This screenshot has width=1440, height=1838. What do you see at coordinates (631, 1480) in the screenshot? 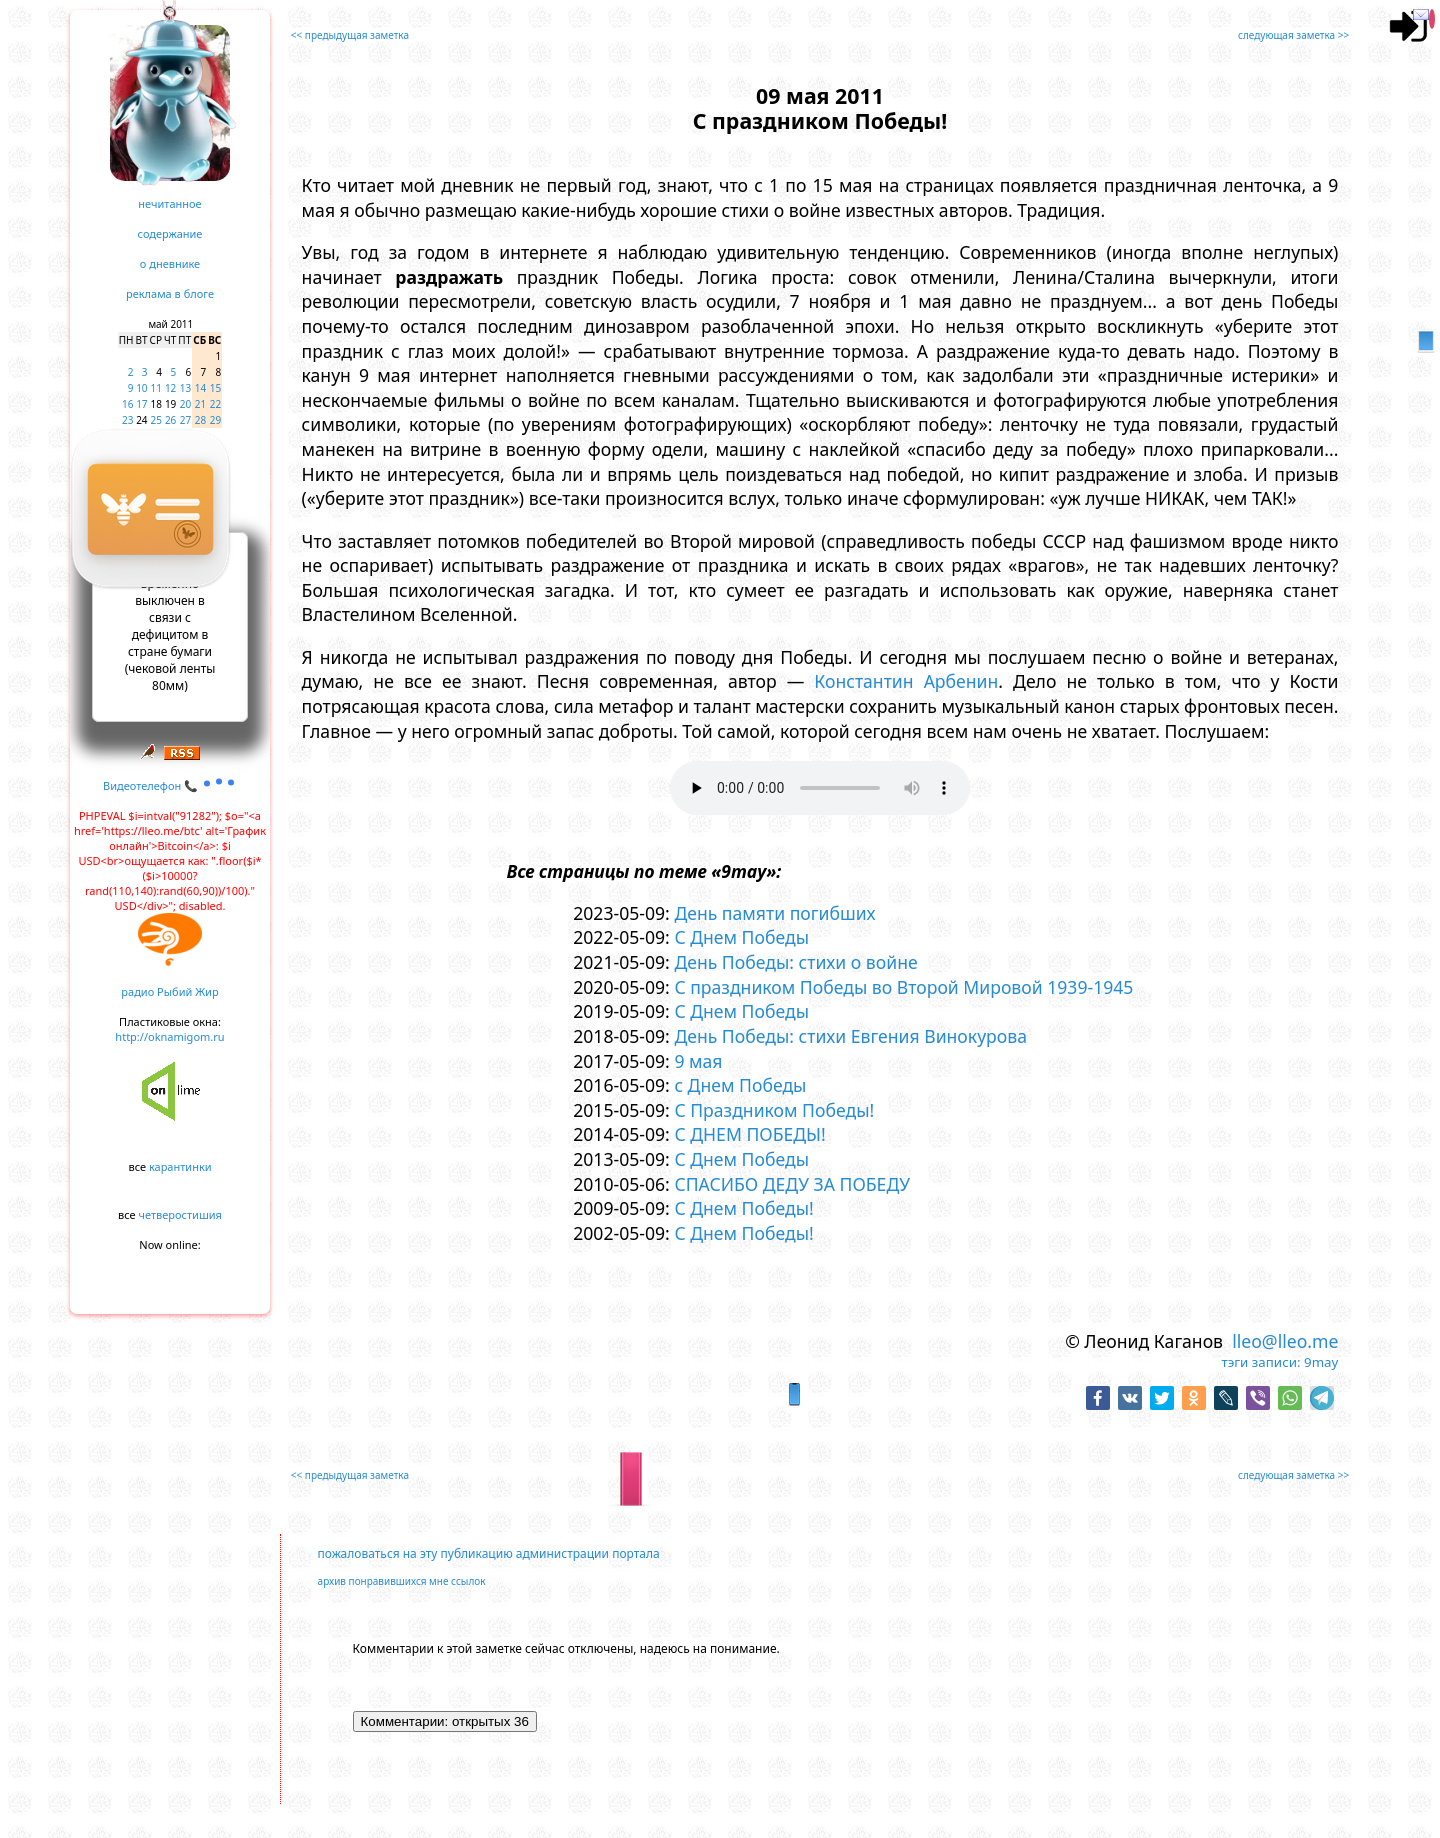
I see `iPod nano device connected` at bounding box center [631, 1480].